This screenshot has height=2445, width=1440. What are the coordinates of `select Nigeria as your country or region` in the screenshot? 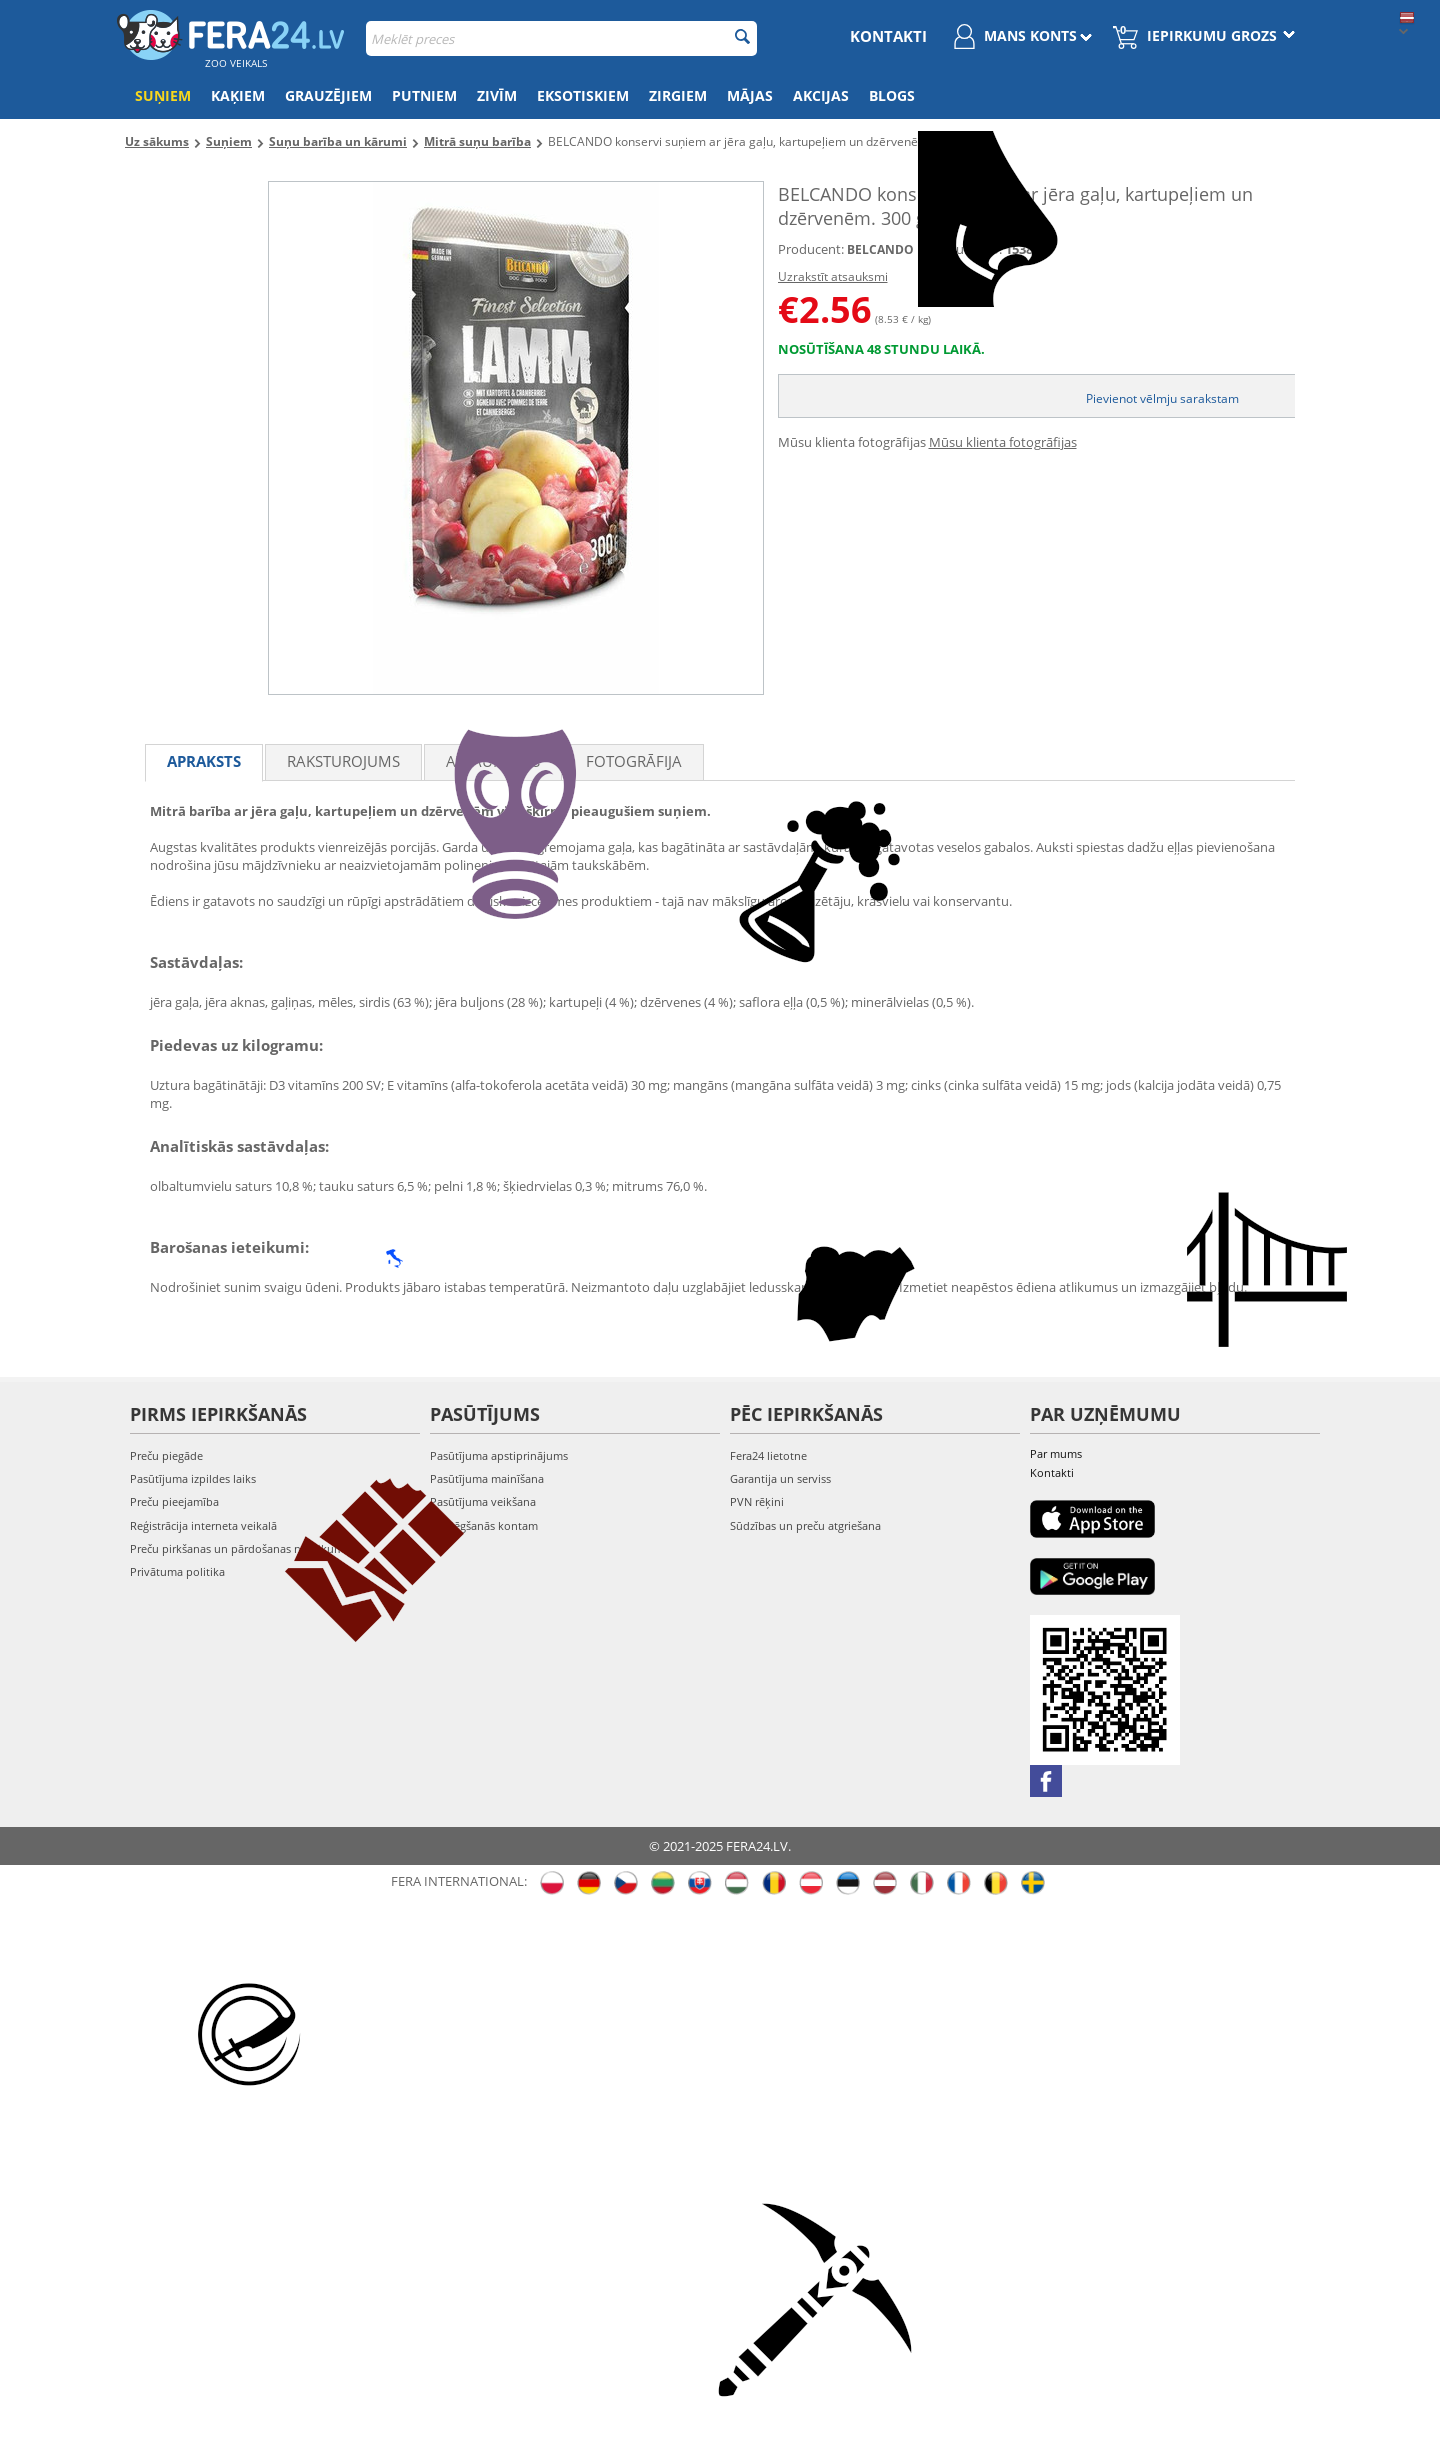 It's located at (856, 1294).